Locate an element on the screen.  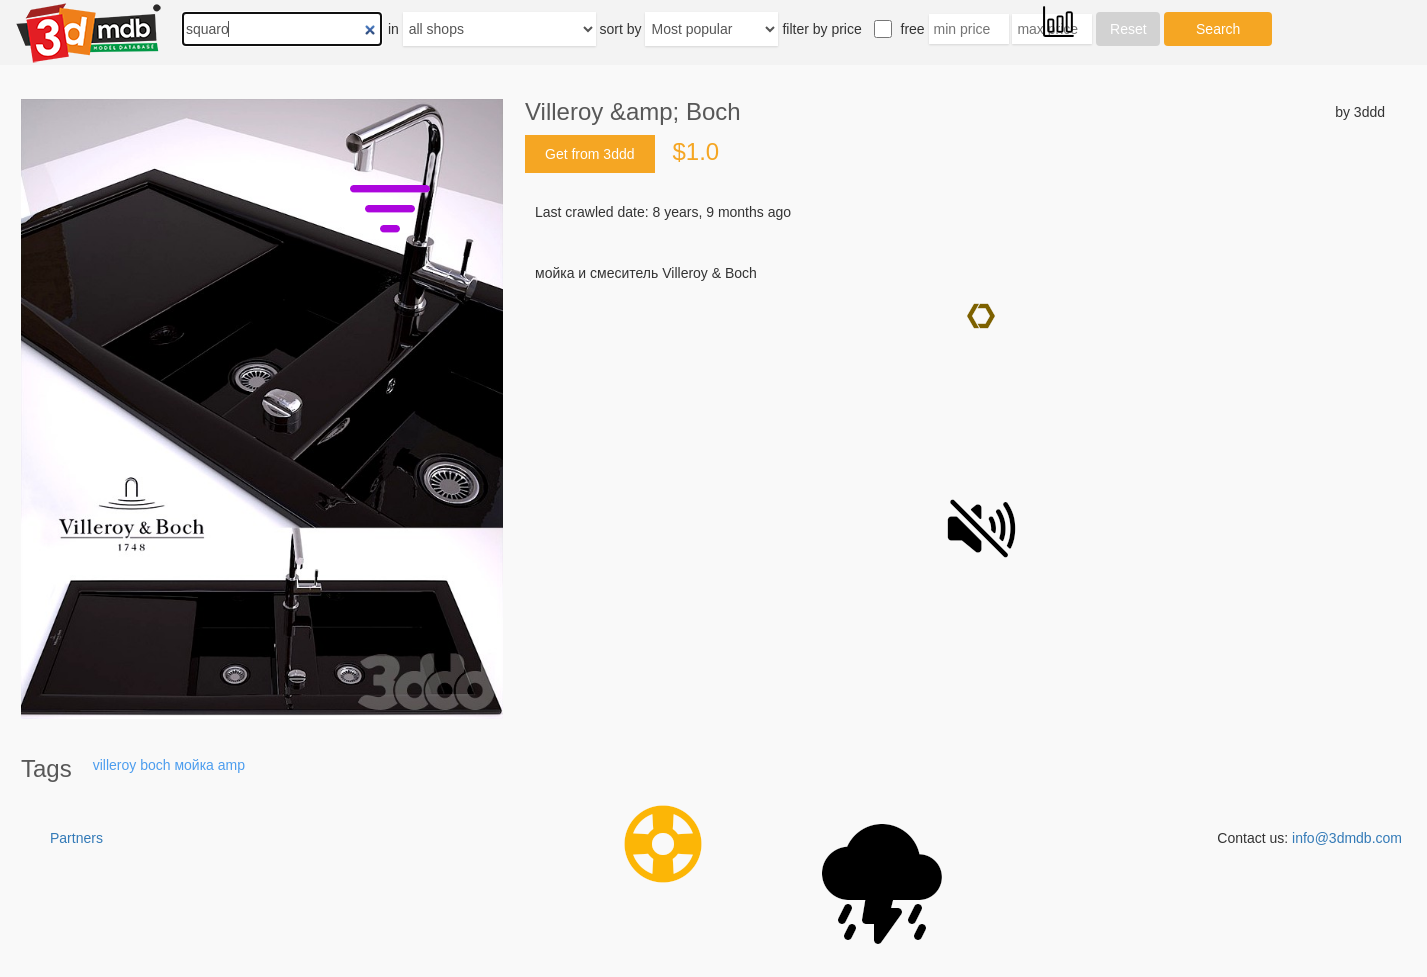
filter or sort list items is located at coordinates (390, 210).